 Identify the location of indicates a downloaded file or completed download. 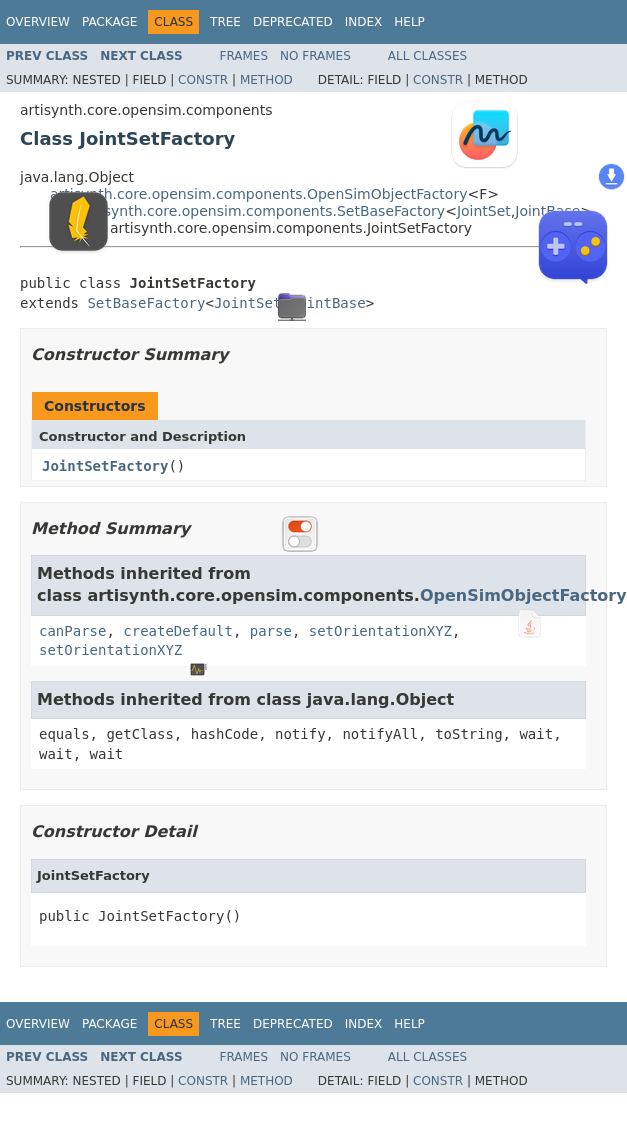
(611, 176).